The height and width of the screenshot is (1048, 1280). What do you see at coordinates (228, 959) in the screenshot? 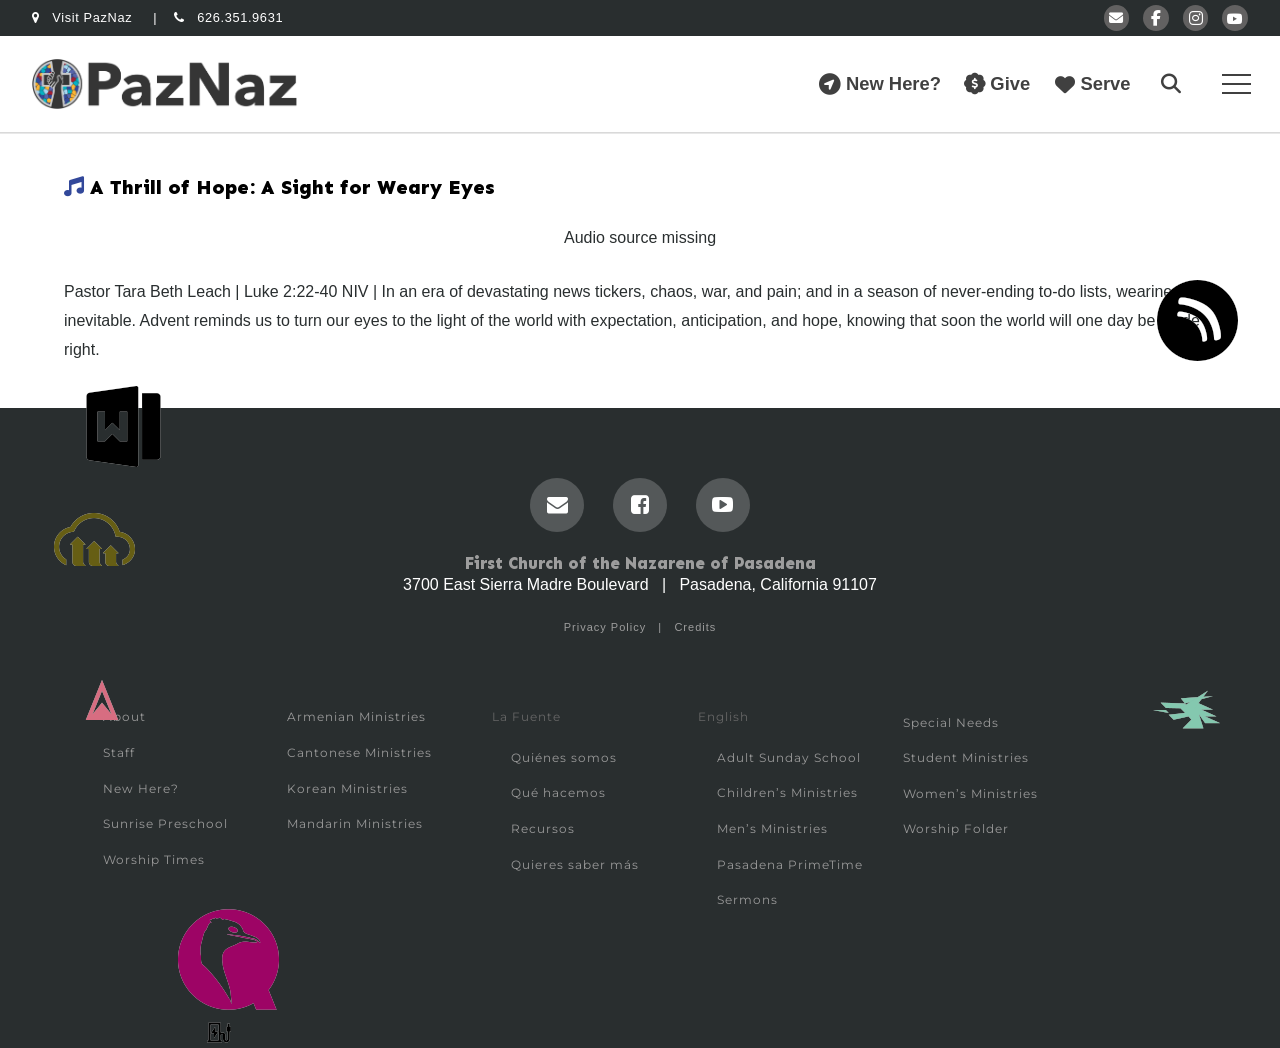
I see `QEMU virtualization software logo` at bounding box center [228, 959].